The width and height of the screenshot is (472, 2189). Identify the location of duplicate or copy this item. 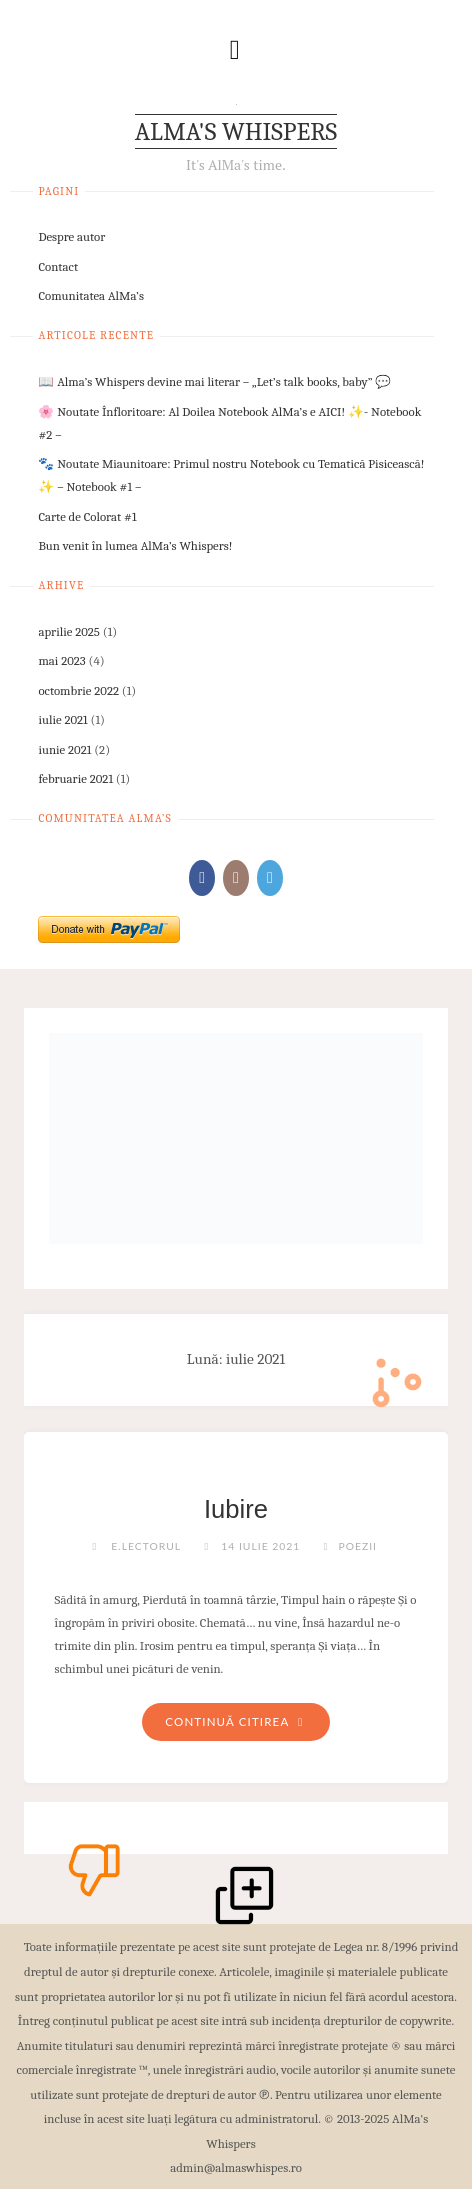
(244, 1895).